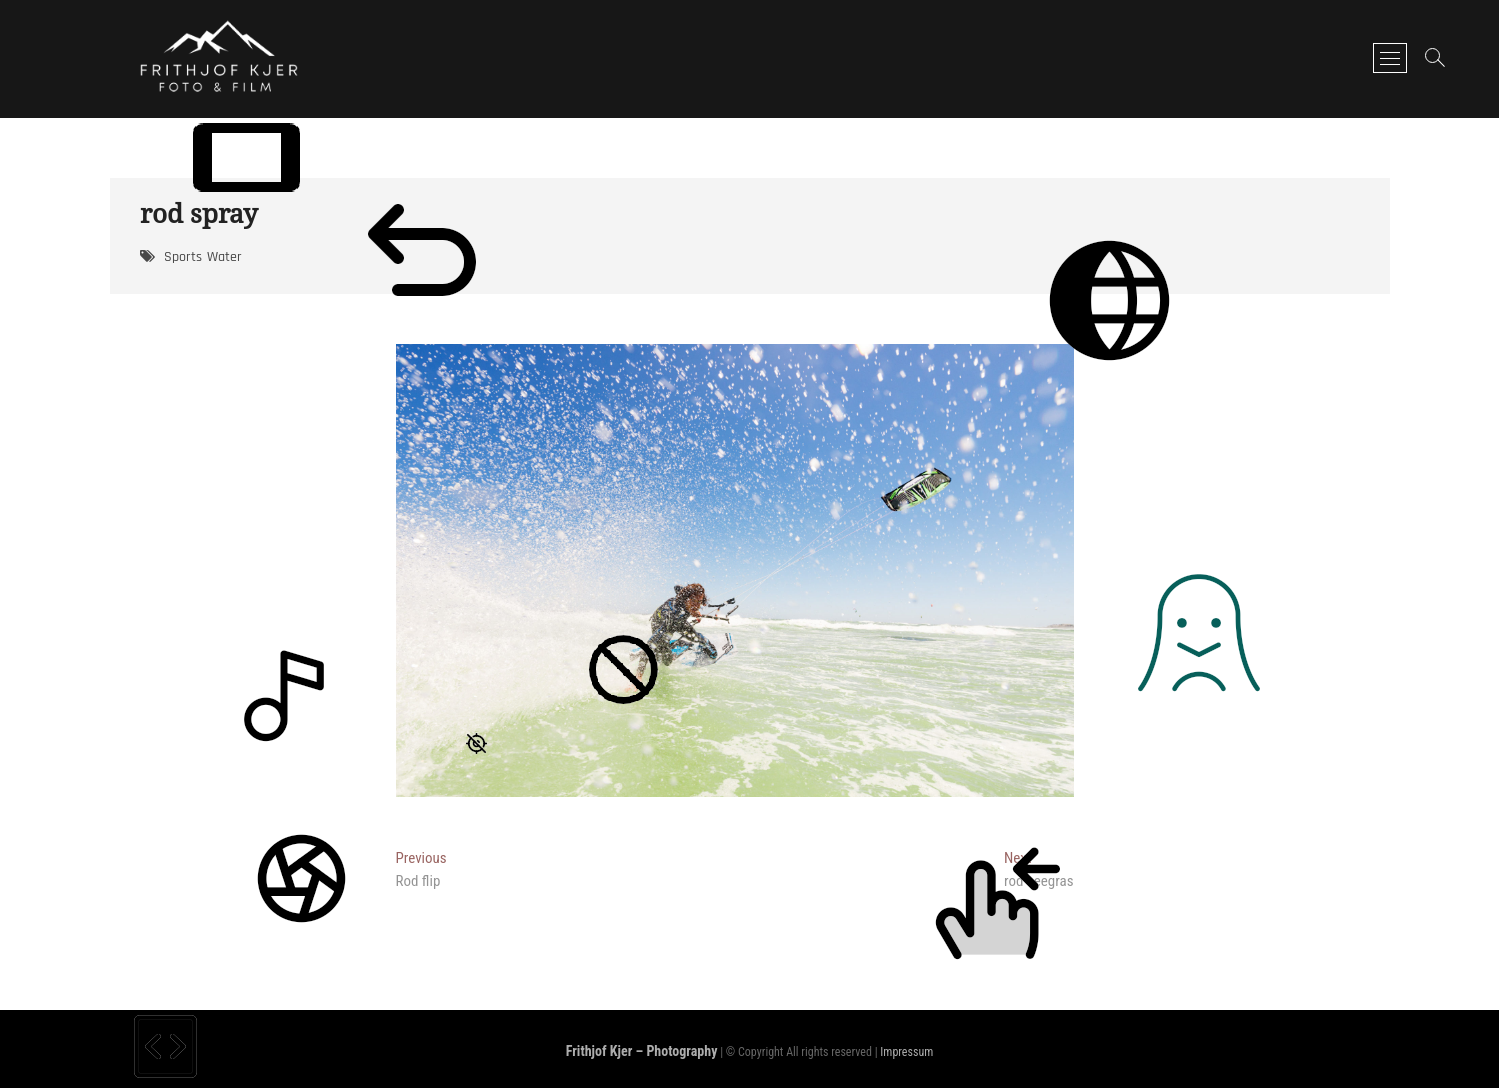 Image resolution: width=1499 pixels, height=1088 pixels. Describe the element at coordinates (284, 694) in the screenshot. I see `play or access music` at that location.